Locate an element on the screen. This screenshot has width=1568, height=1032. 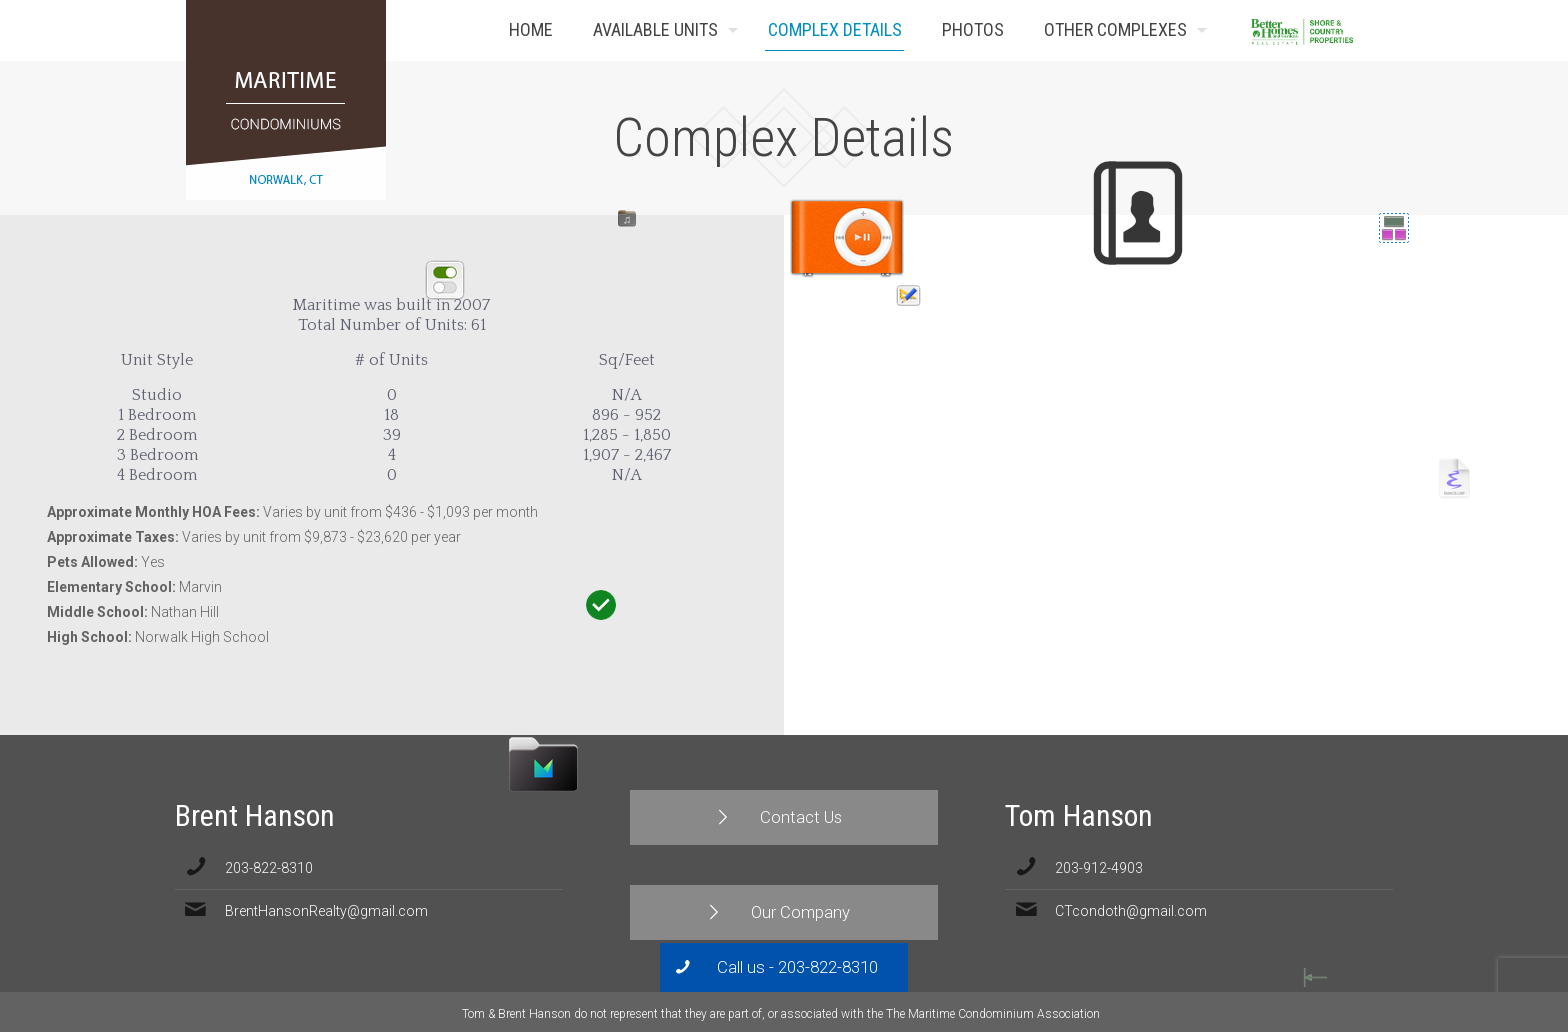
access utility and accessory applications is located at coordinates (908, 295).